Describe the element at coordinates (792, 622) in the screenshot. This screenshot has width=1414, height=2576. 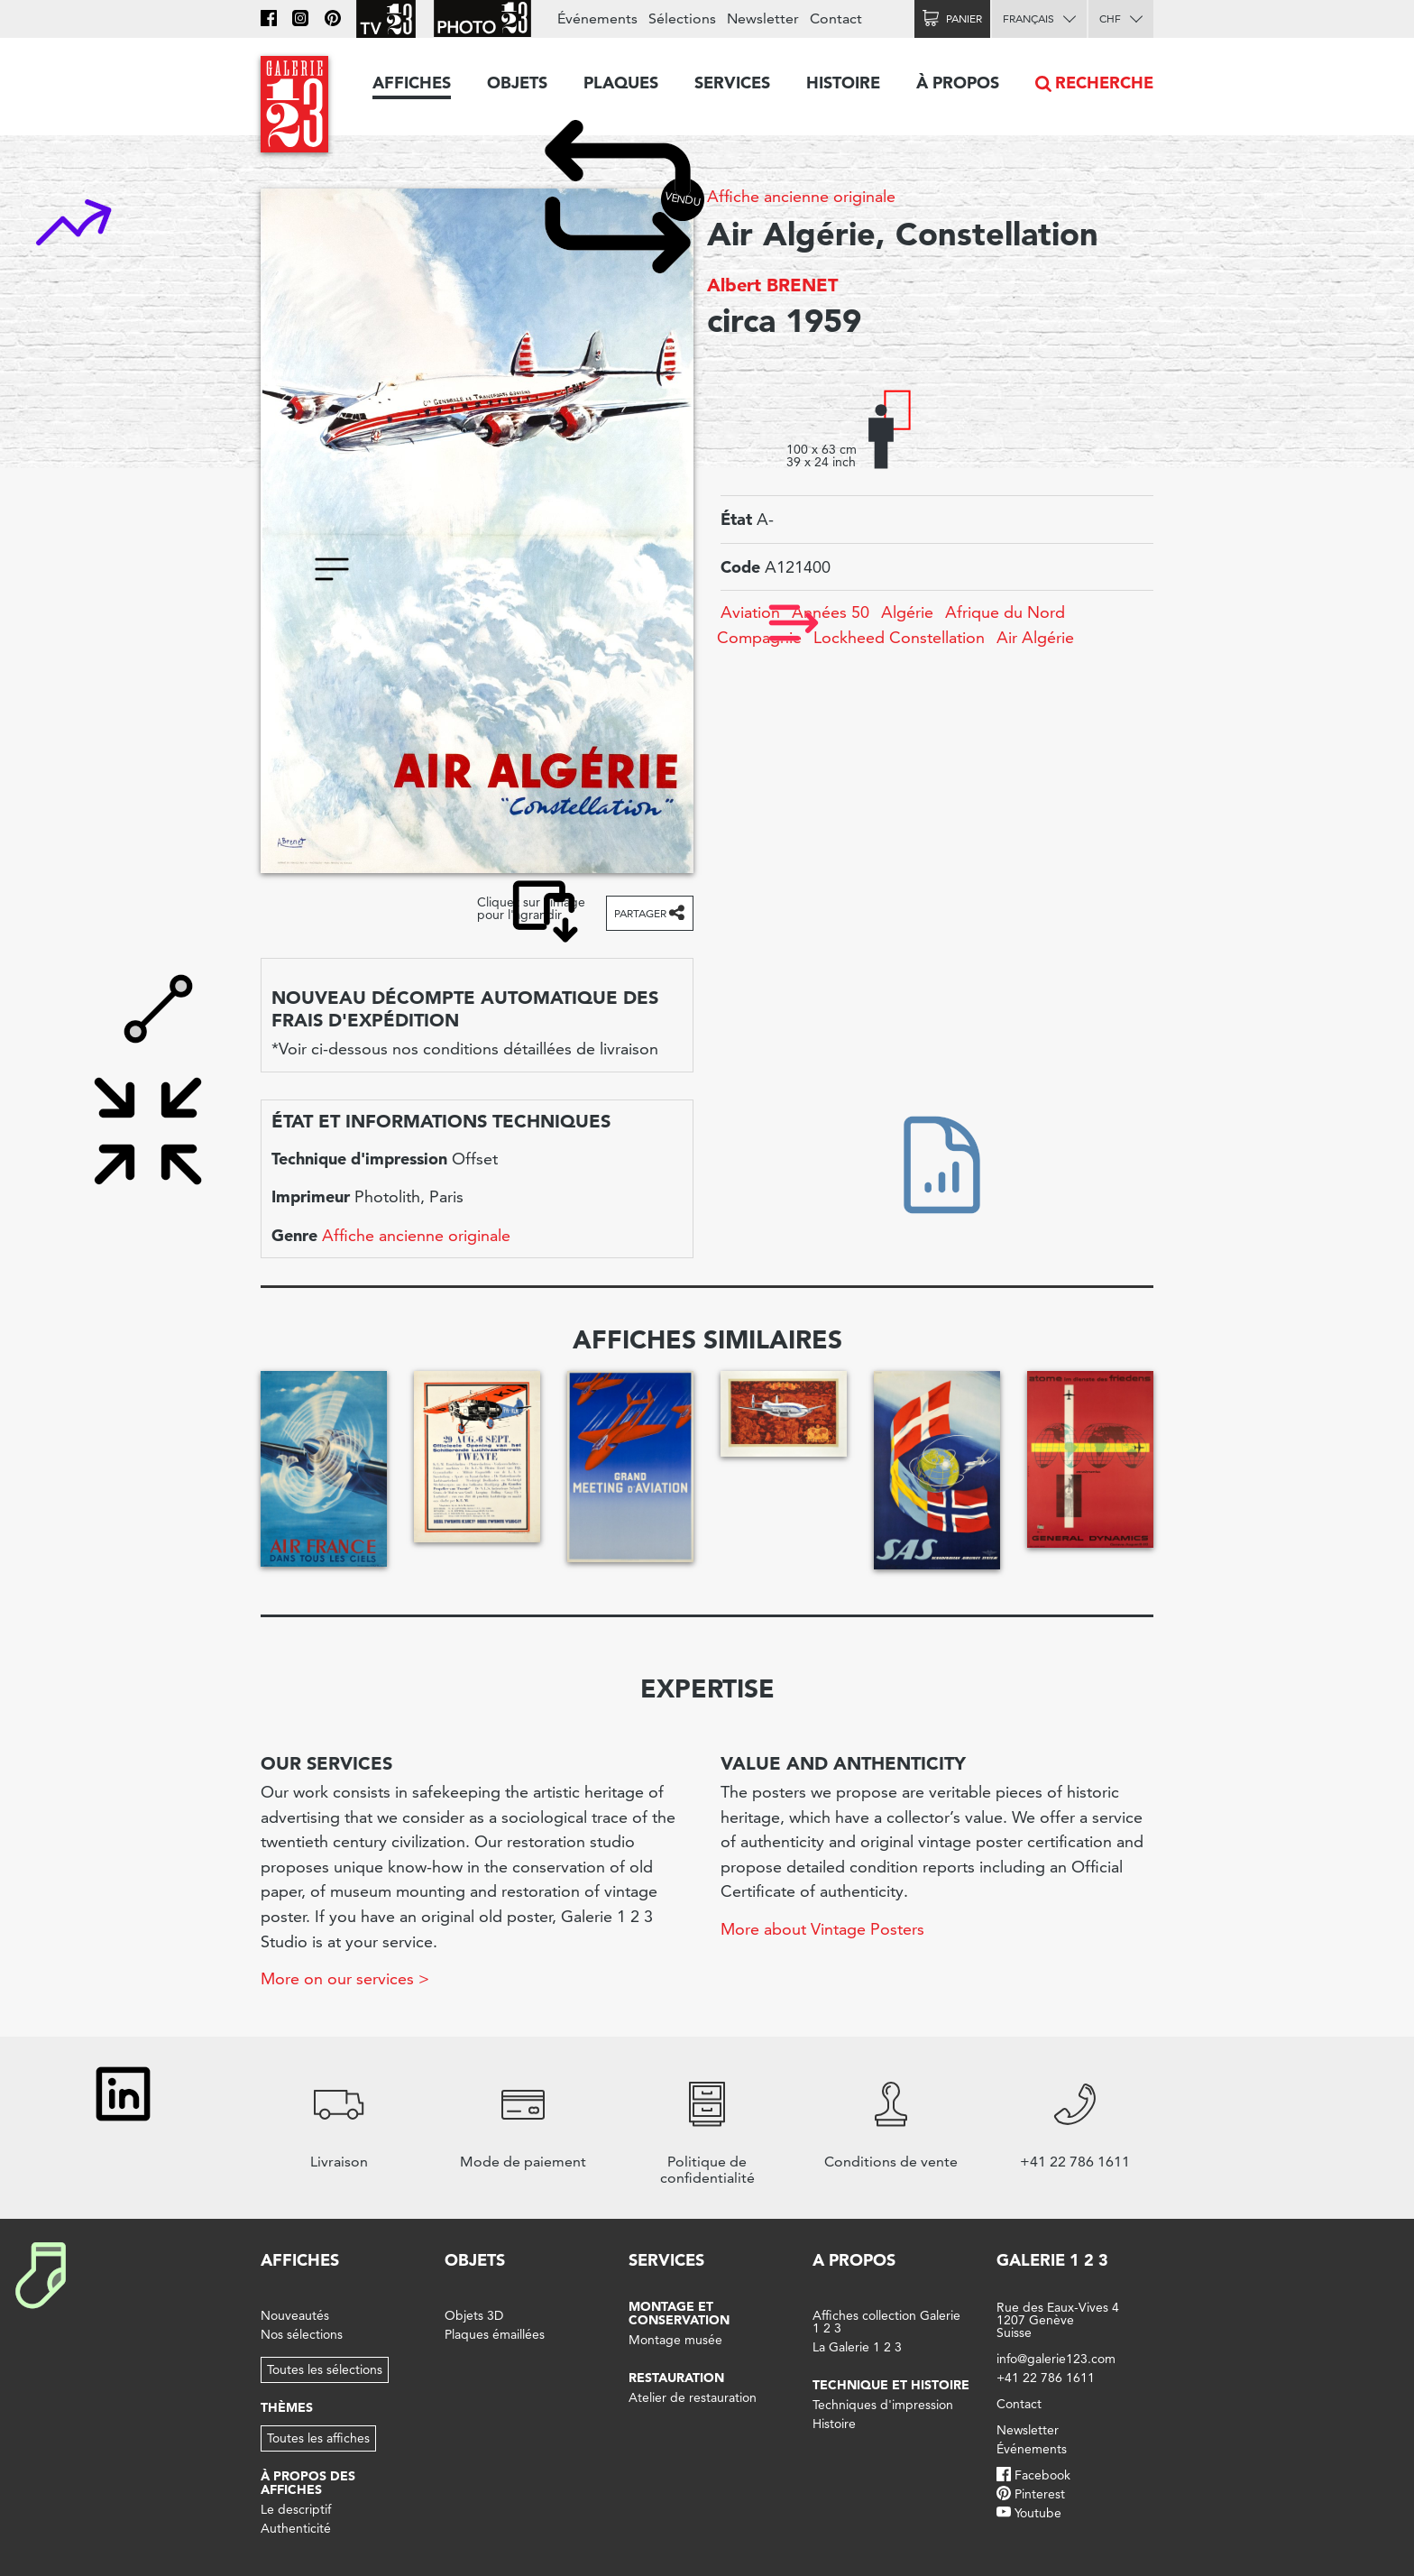
I see `disable text wrapping in editor` at that location.